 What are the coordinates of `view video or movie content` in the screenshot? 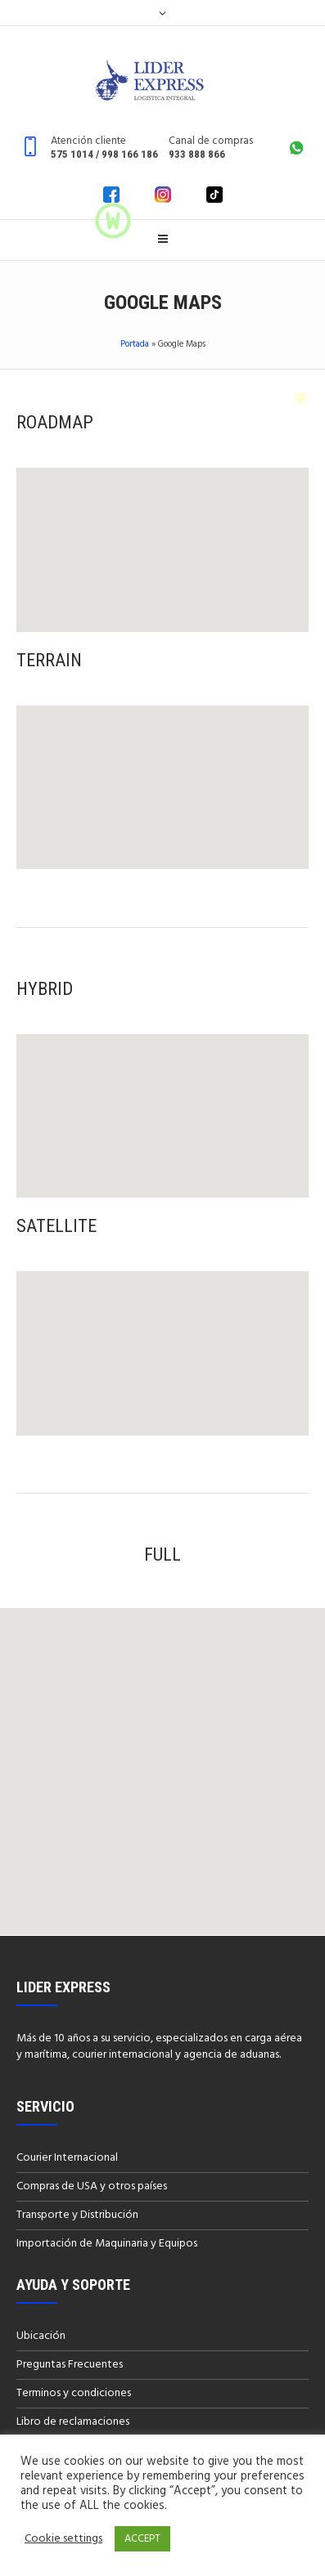 It's located at (300, 397).